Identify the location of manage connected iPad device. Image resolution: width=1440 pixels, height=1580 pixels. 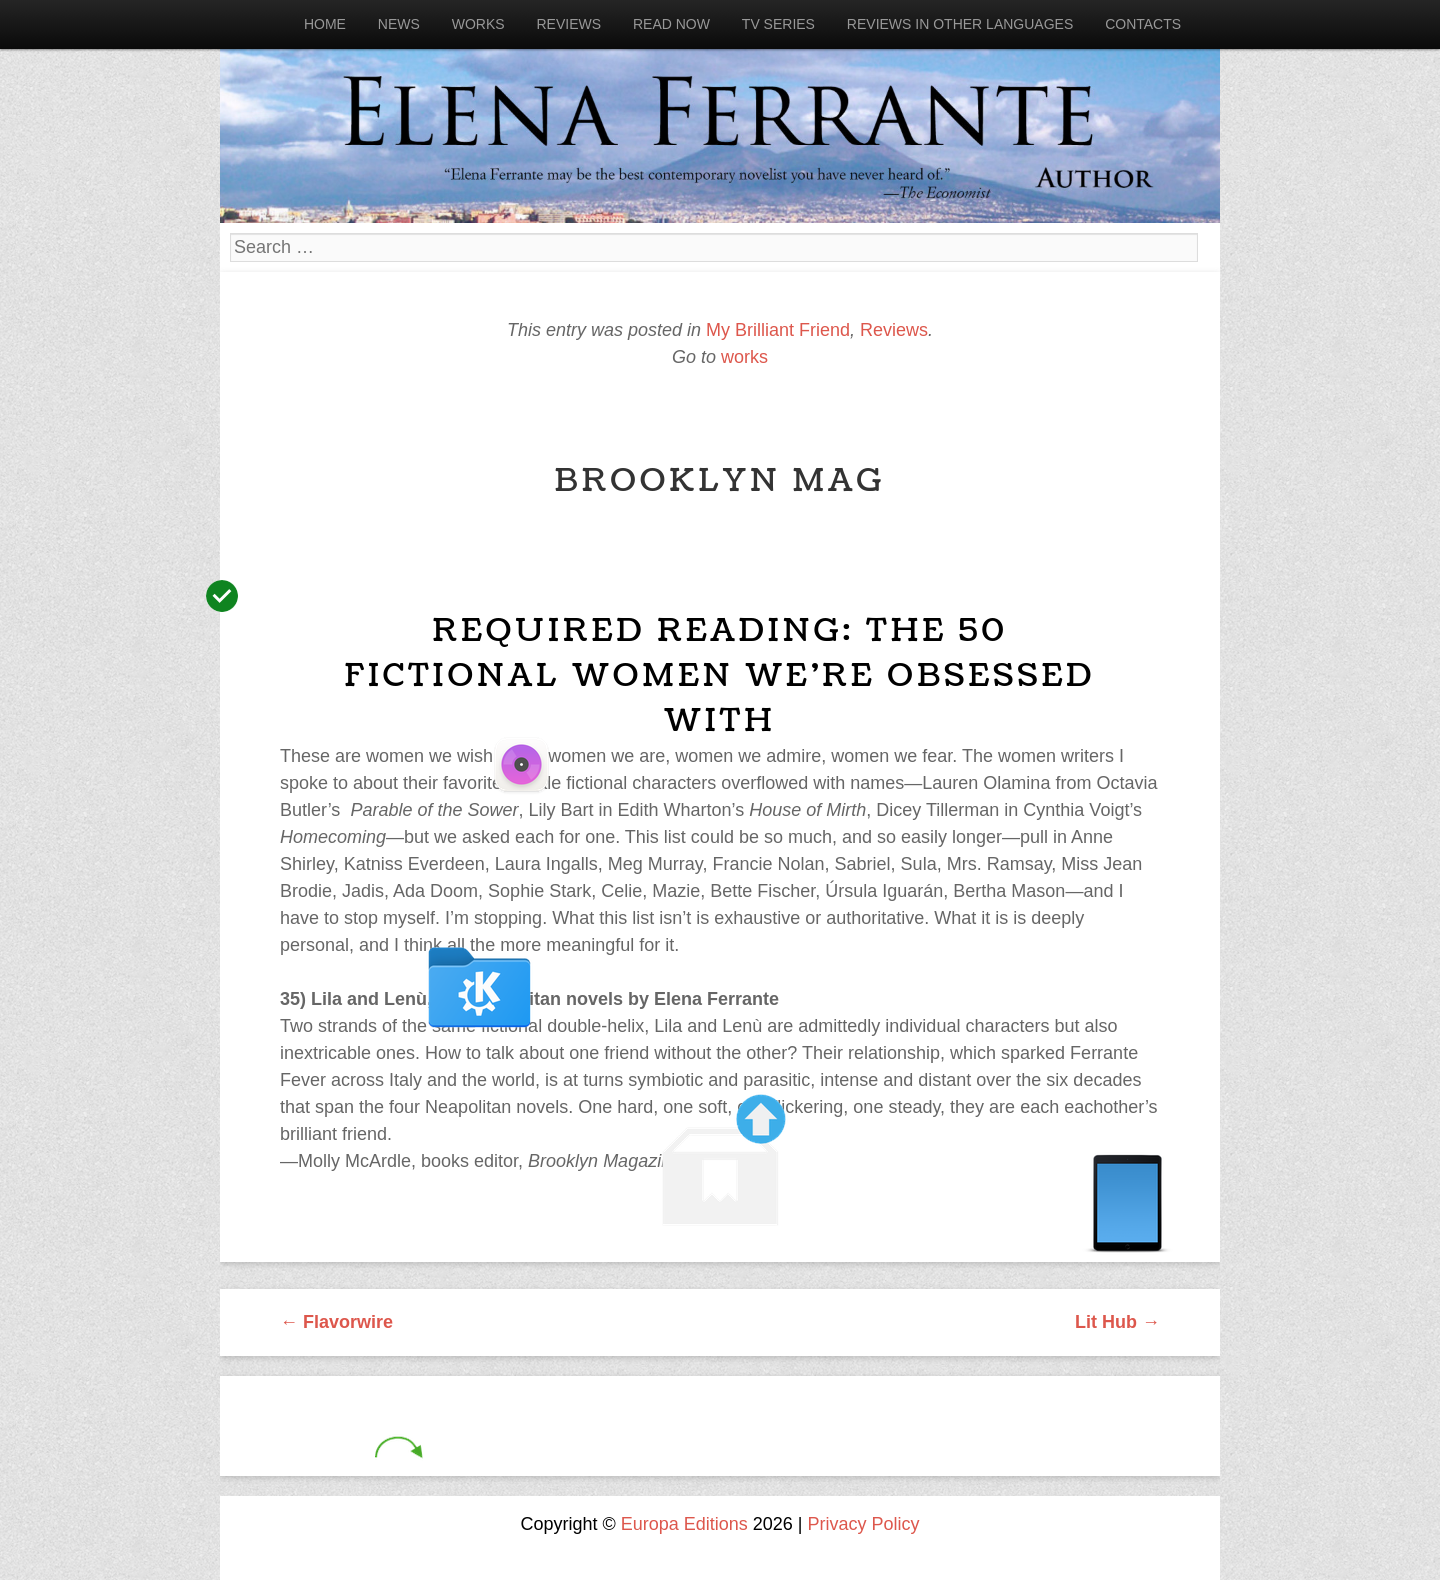
(1127, 1202).